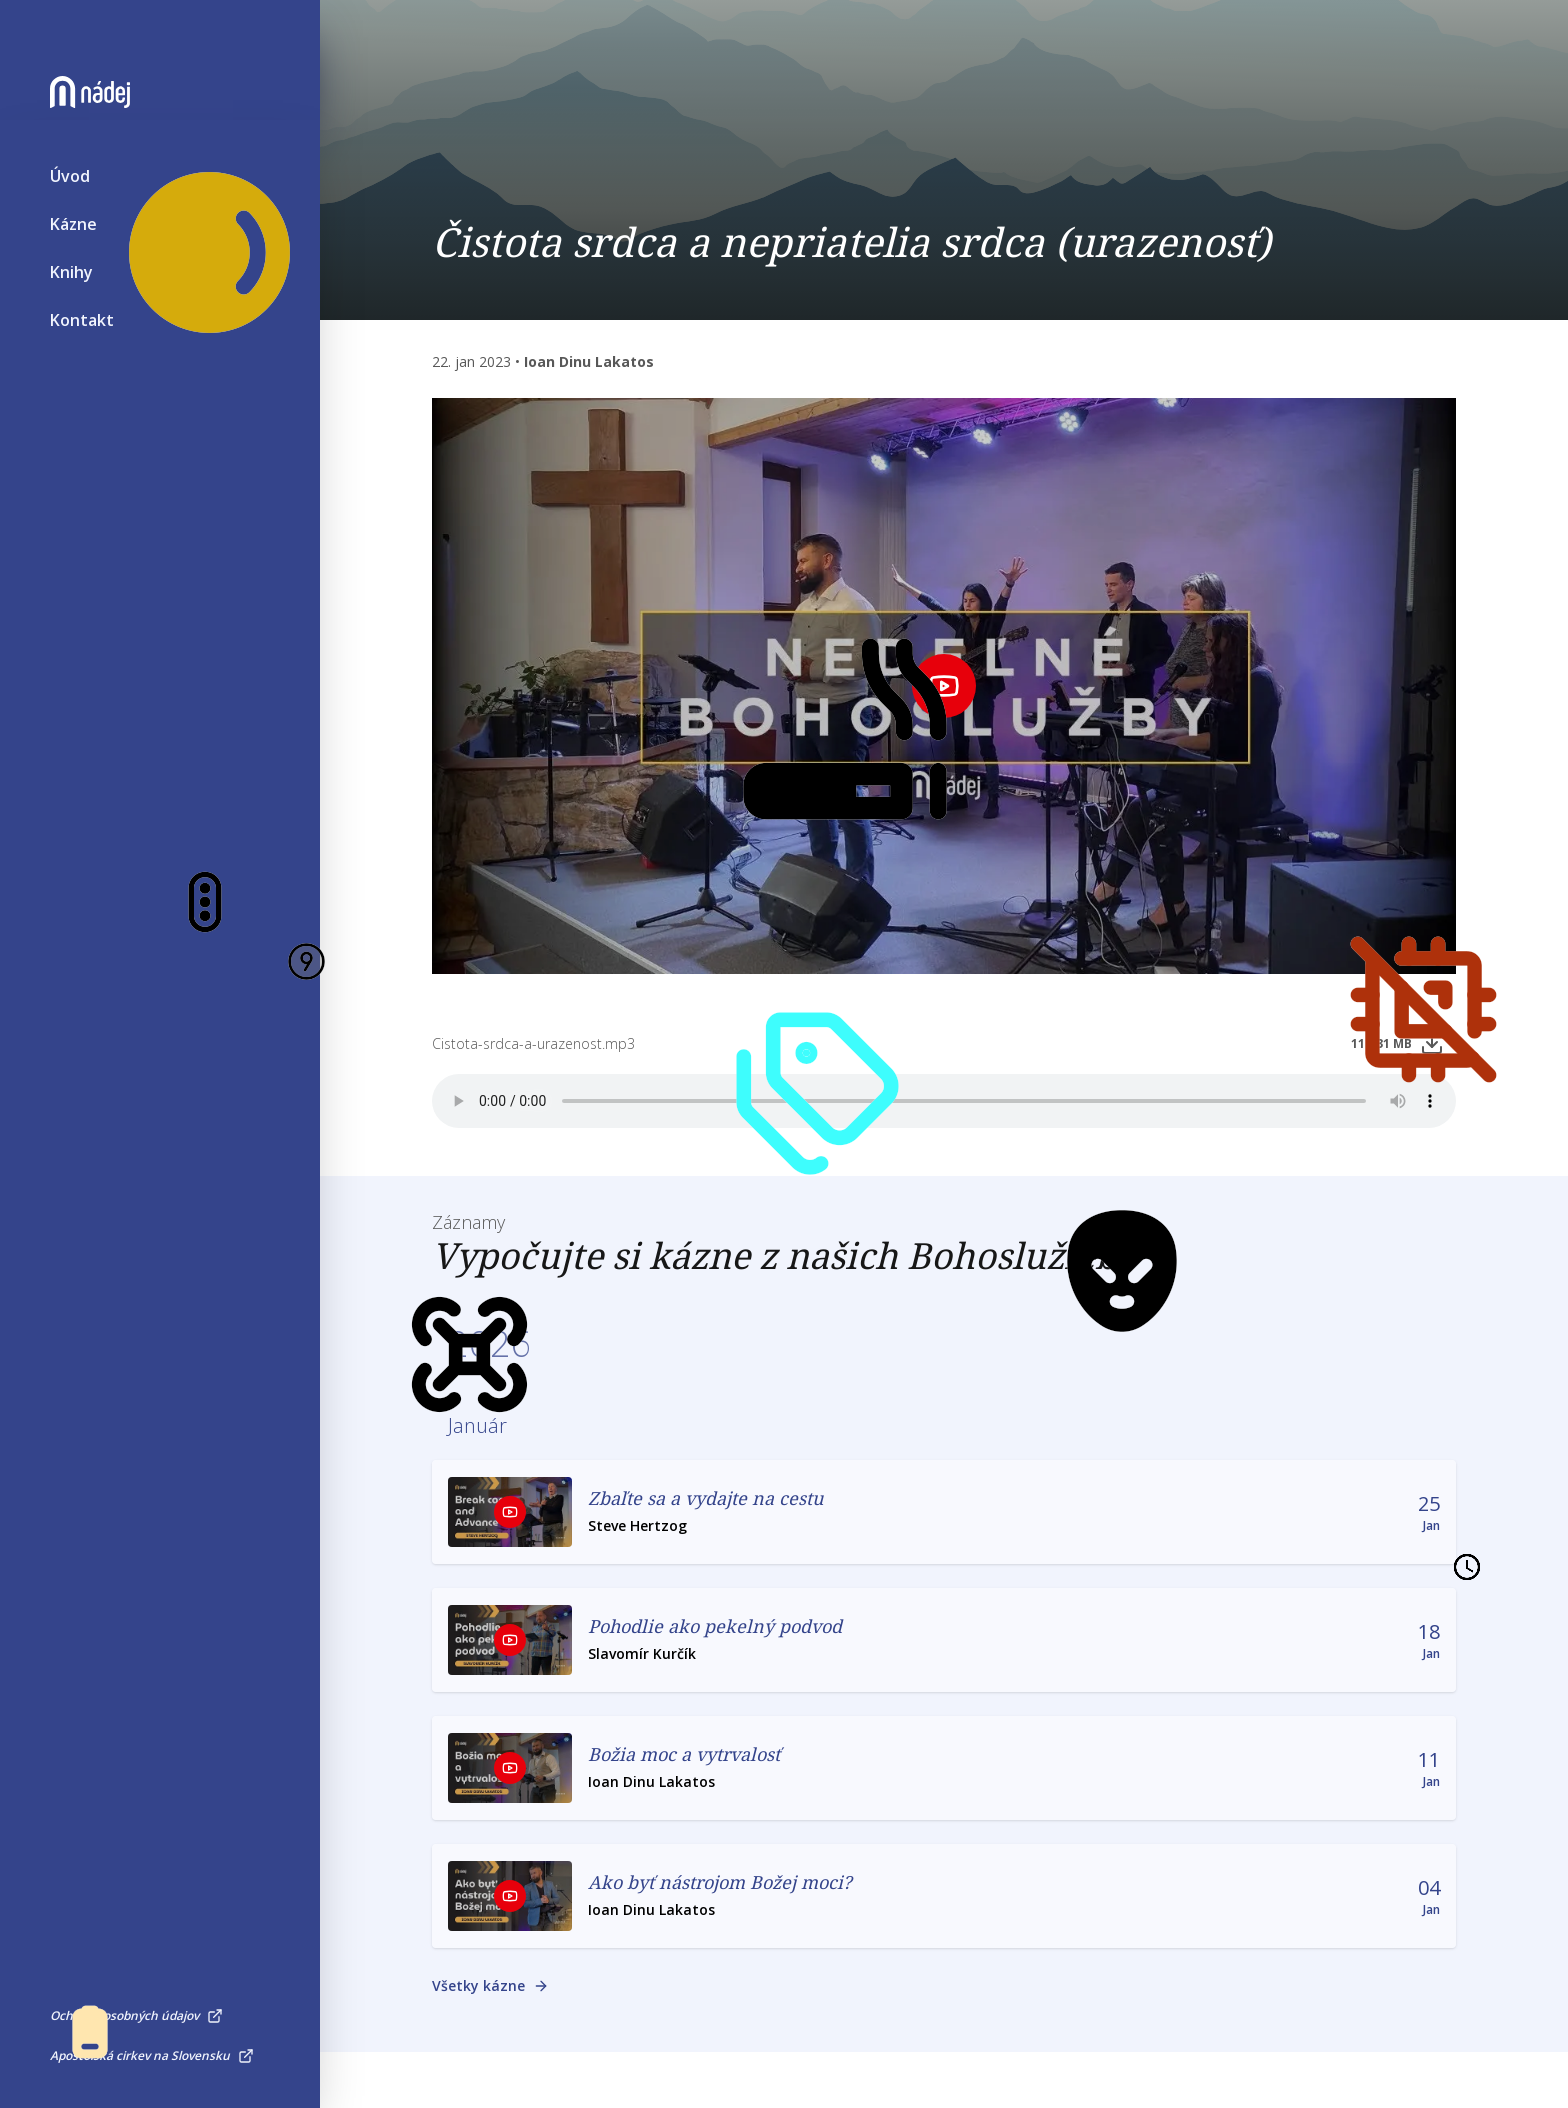  What do you see at coordinates (1122, 1271) in the screenshot?
I see `access sci-fi or space-themed content` at bounding box center [1122, 1271].